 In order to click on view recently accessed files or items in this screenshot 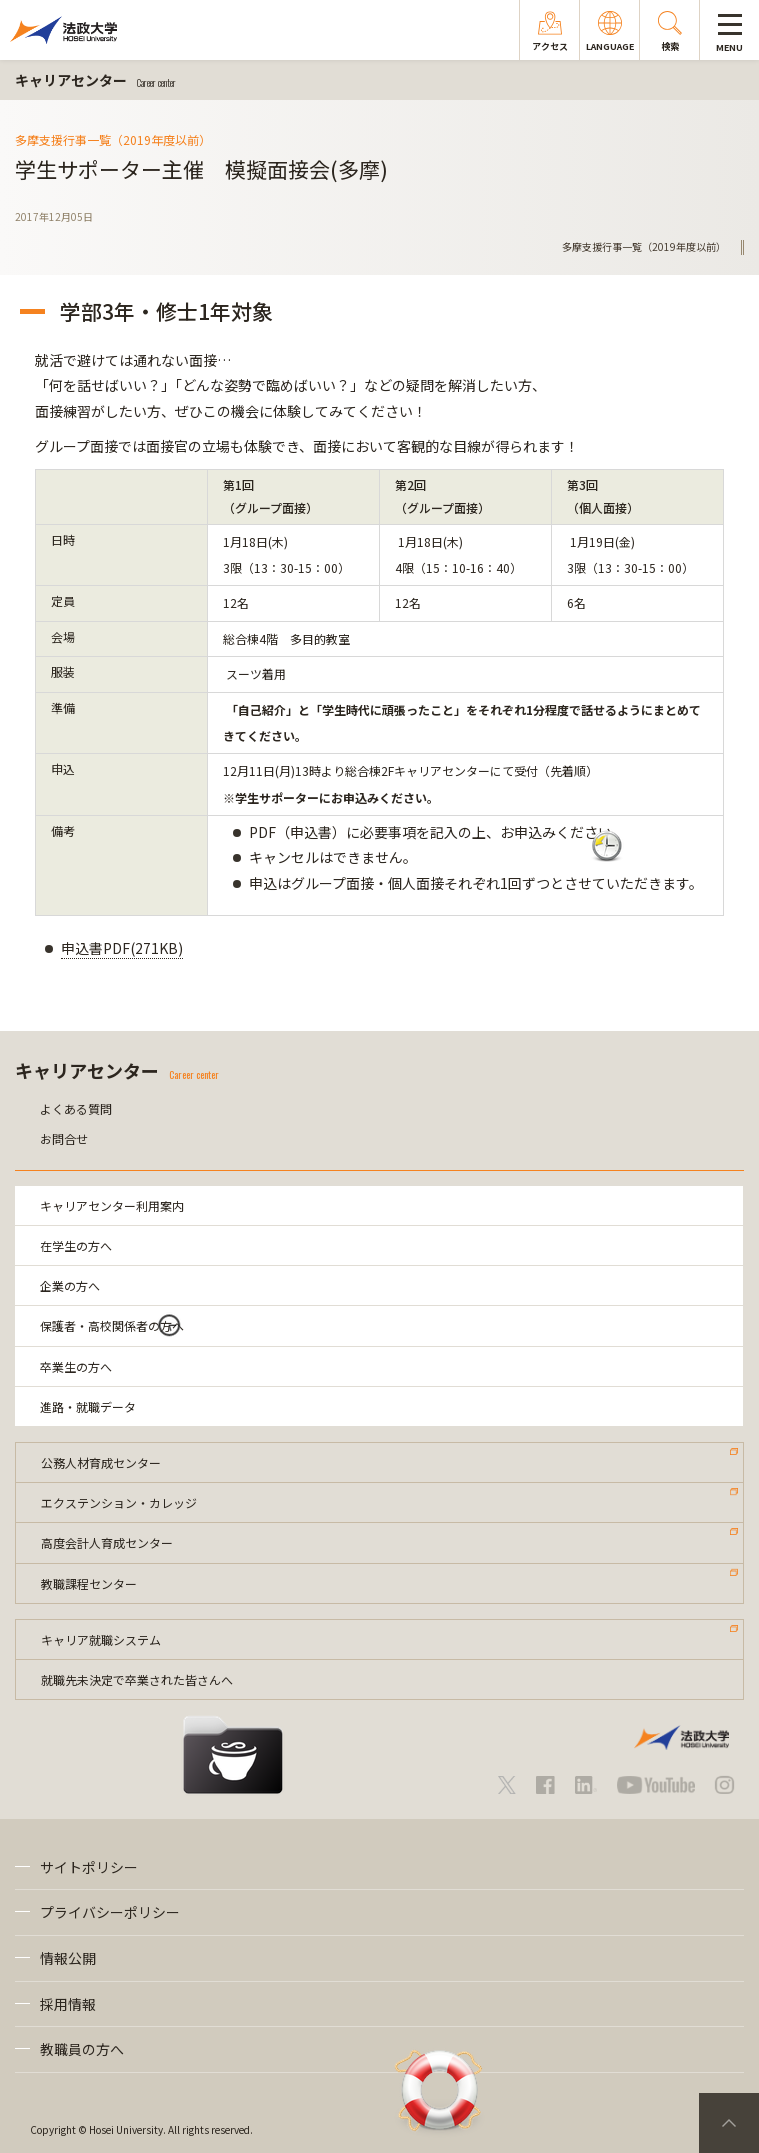, I will do `click(168, 1324)`.